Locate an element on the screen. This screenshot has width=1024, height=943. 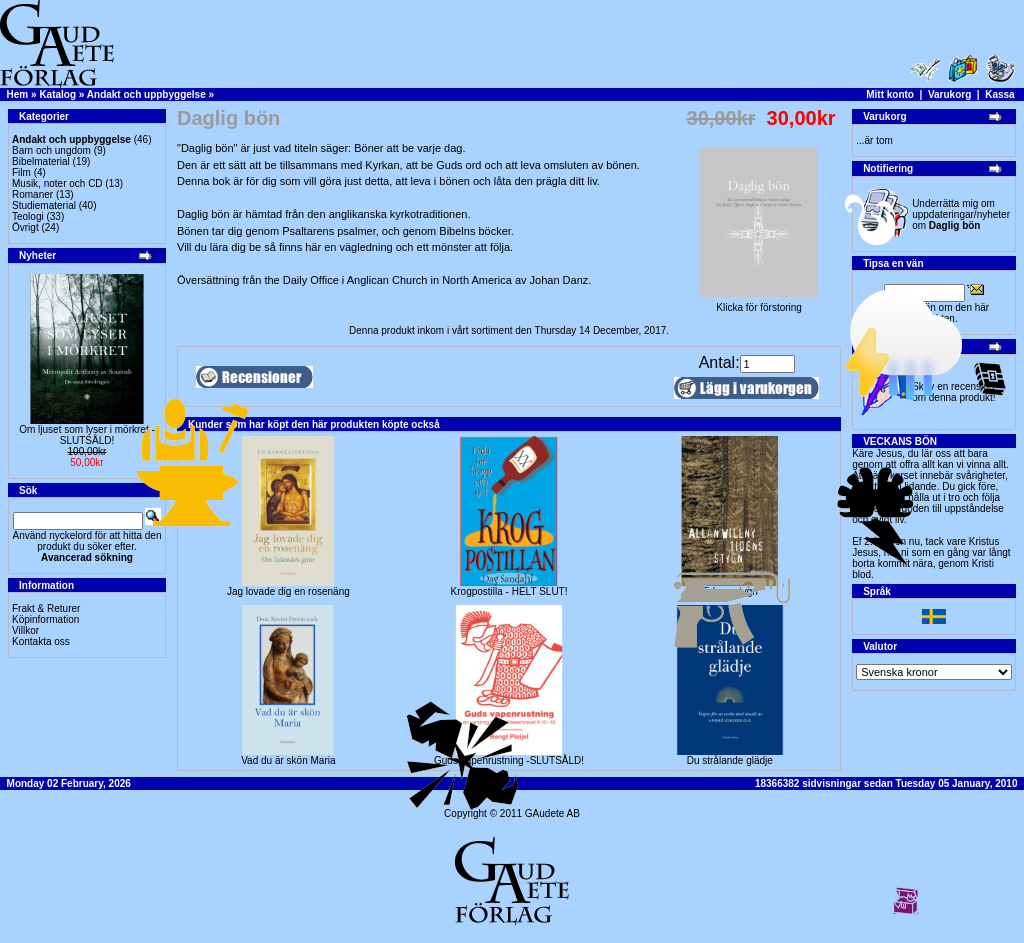
start a brainstorming session is located at coordinates (875, 516).